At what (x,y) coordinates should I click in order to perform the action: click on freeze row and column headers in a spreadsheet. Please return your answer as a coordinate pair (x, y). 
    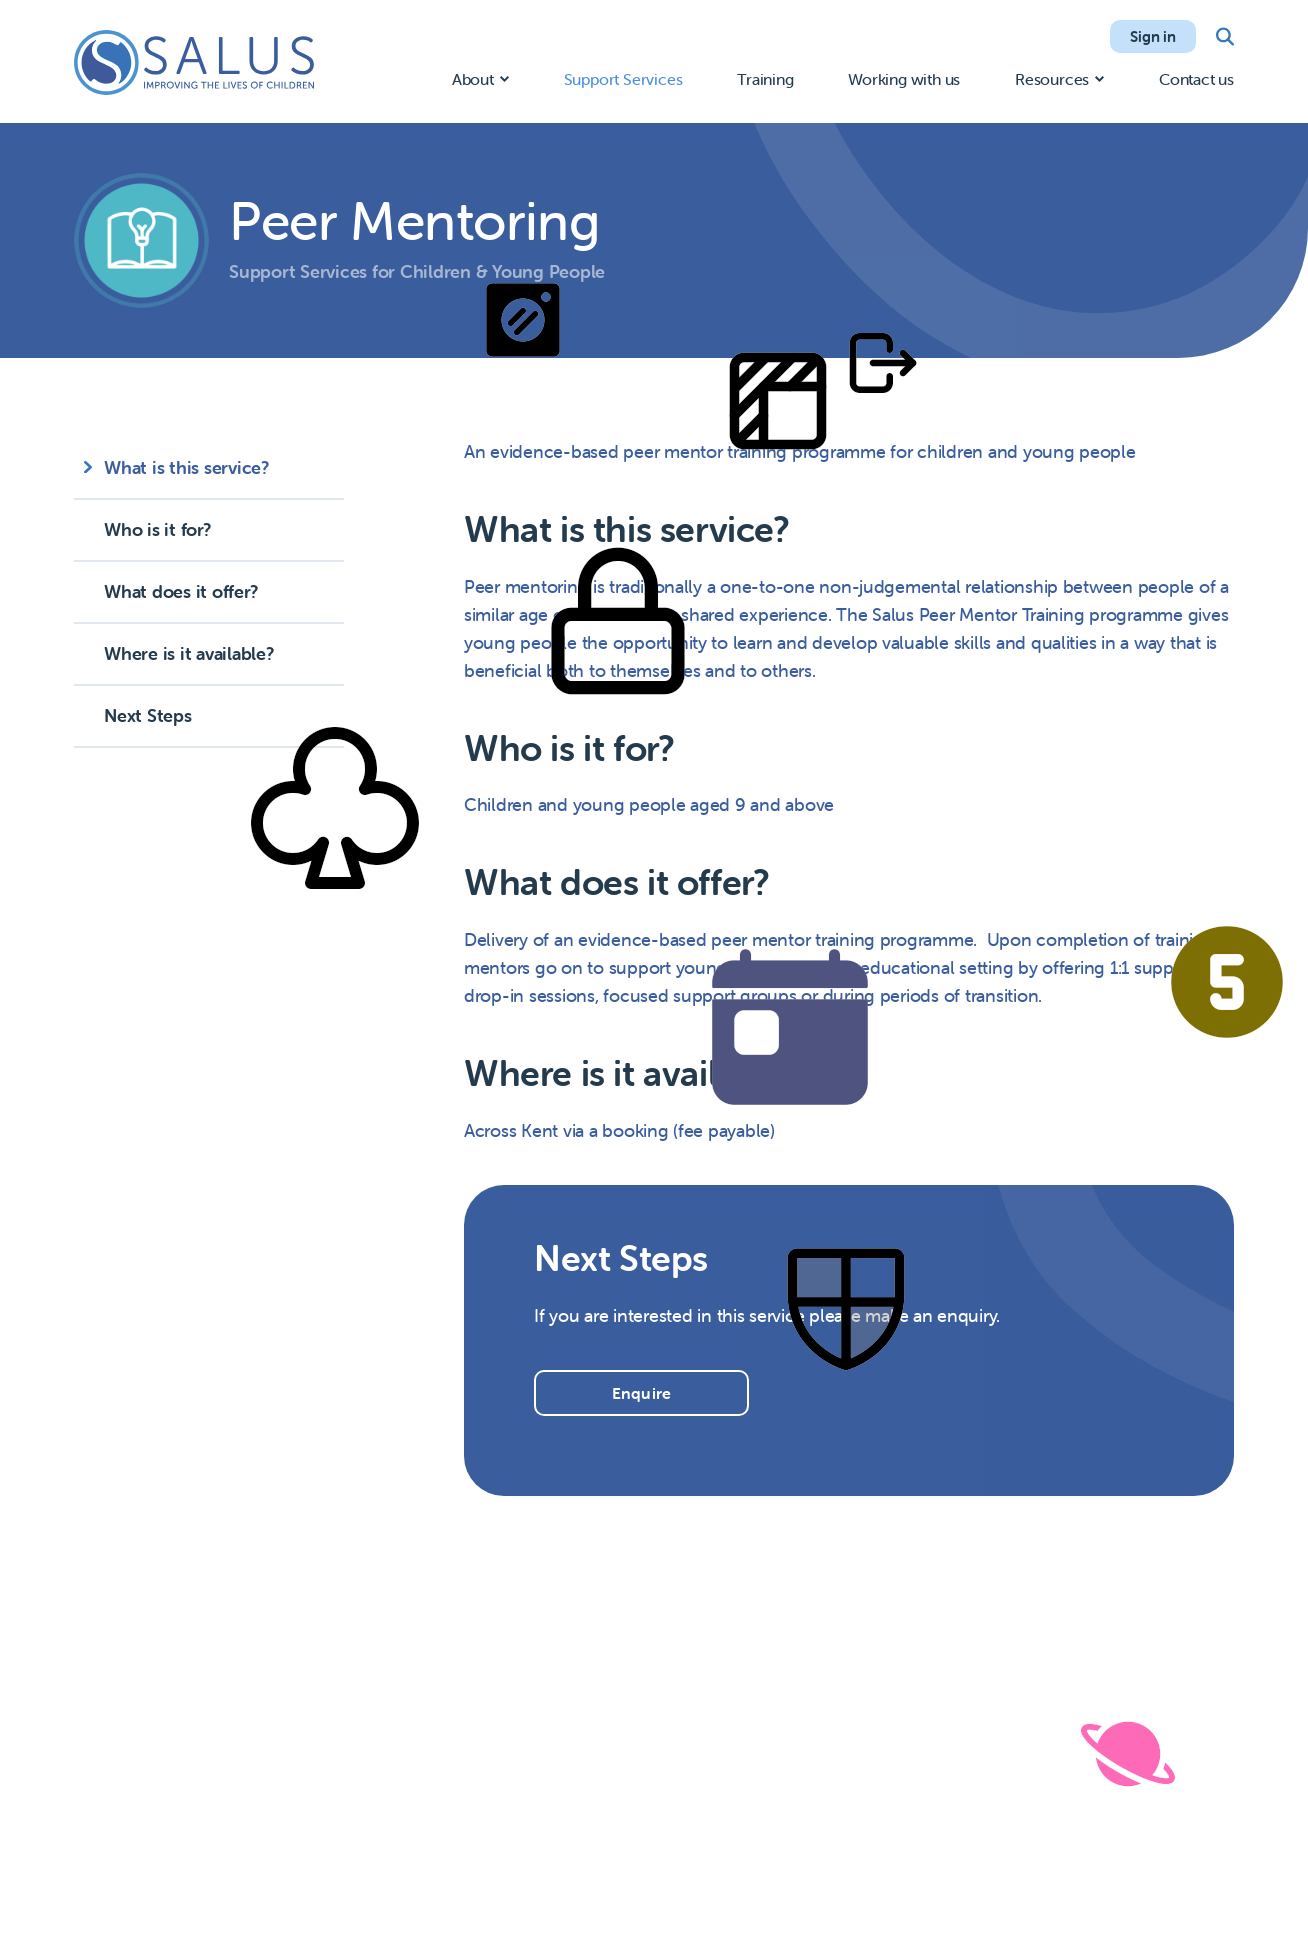
    Looking at the image, I should click on (778, 401).